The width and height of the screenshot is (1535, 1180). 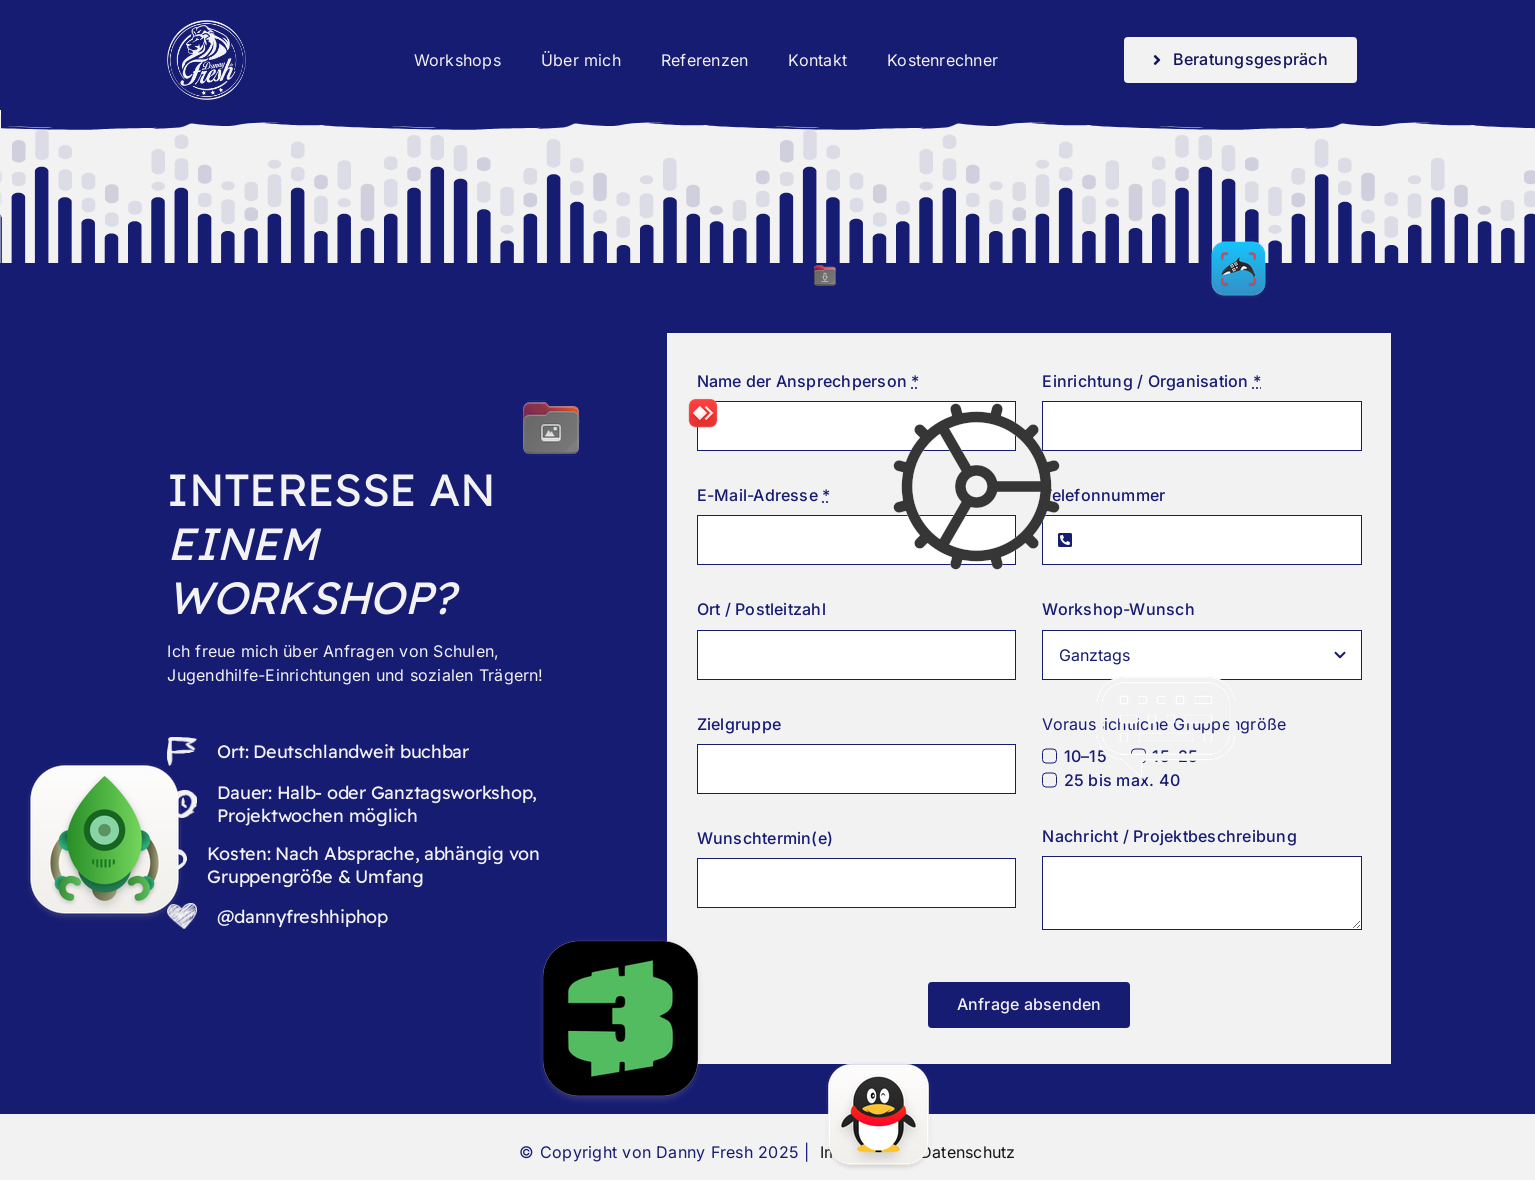 I want to click on open qrca qr code scanner app, so click(x=1238, y=268).